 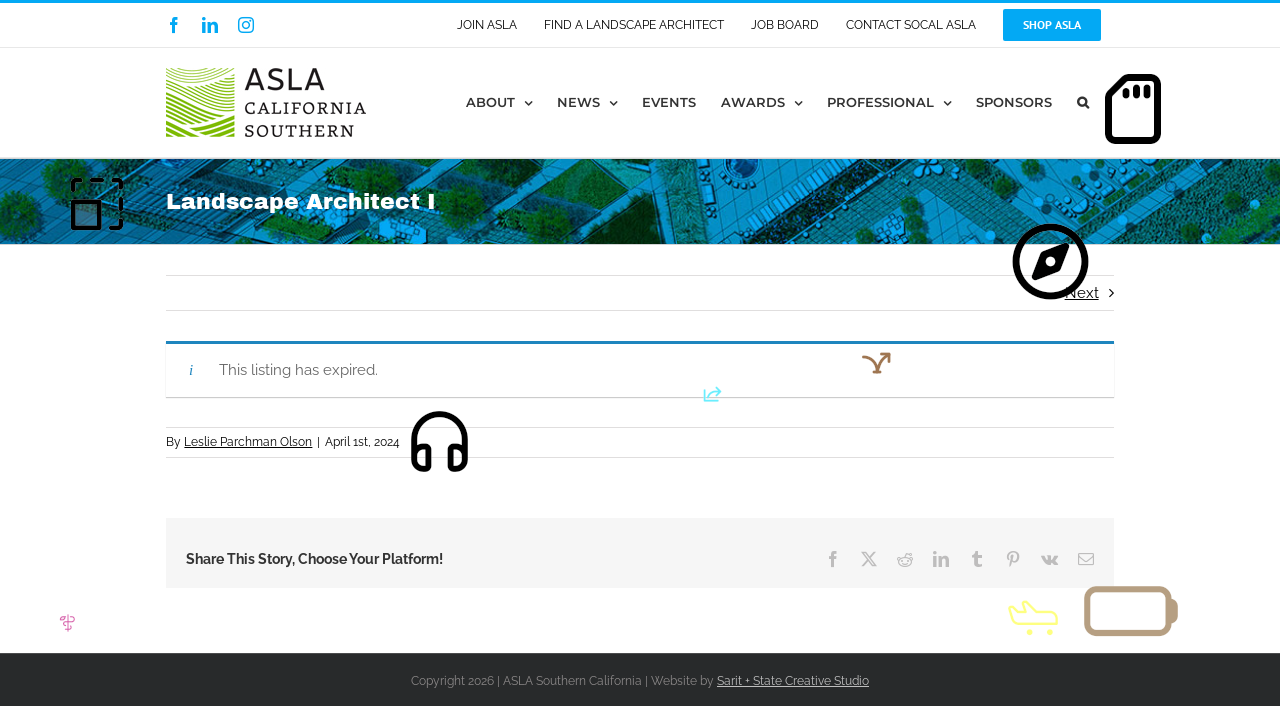 I want to click on resize an element or window, so click(x=97, y=204).